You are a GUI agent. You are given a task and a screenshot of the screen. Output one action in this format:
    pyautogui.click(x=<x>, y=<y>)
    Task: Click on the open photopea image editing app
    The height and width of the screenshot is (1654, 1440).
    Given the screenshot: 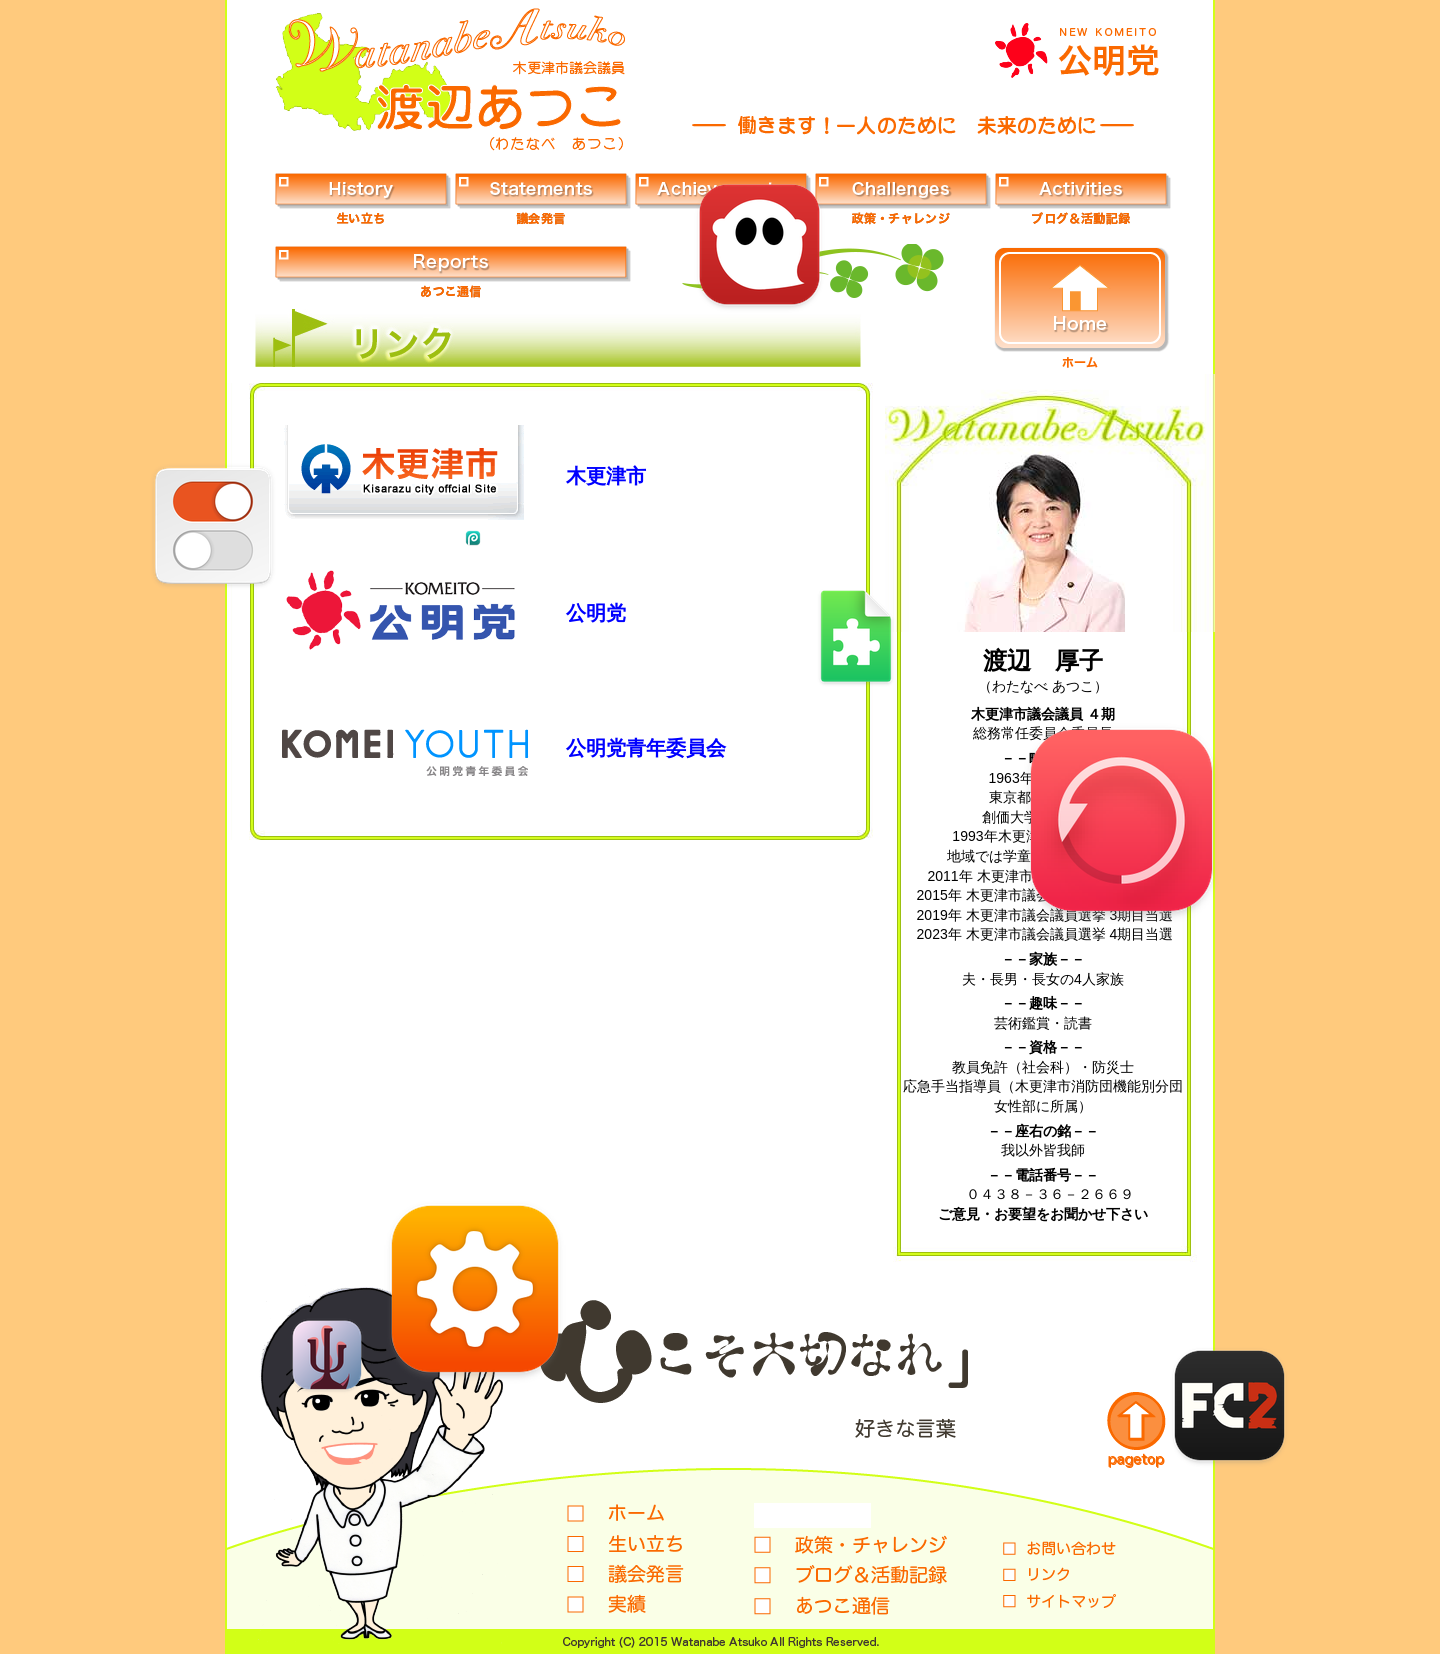 What is the action you would take?
    pyautogui.click(x=473, y=538)
    